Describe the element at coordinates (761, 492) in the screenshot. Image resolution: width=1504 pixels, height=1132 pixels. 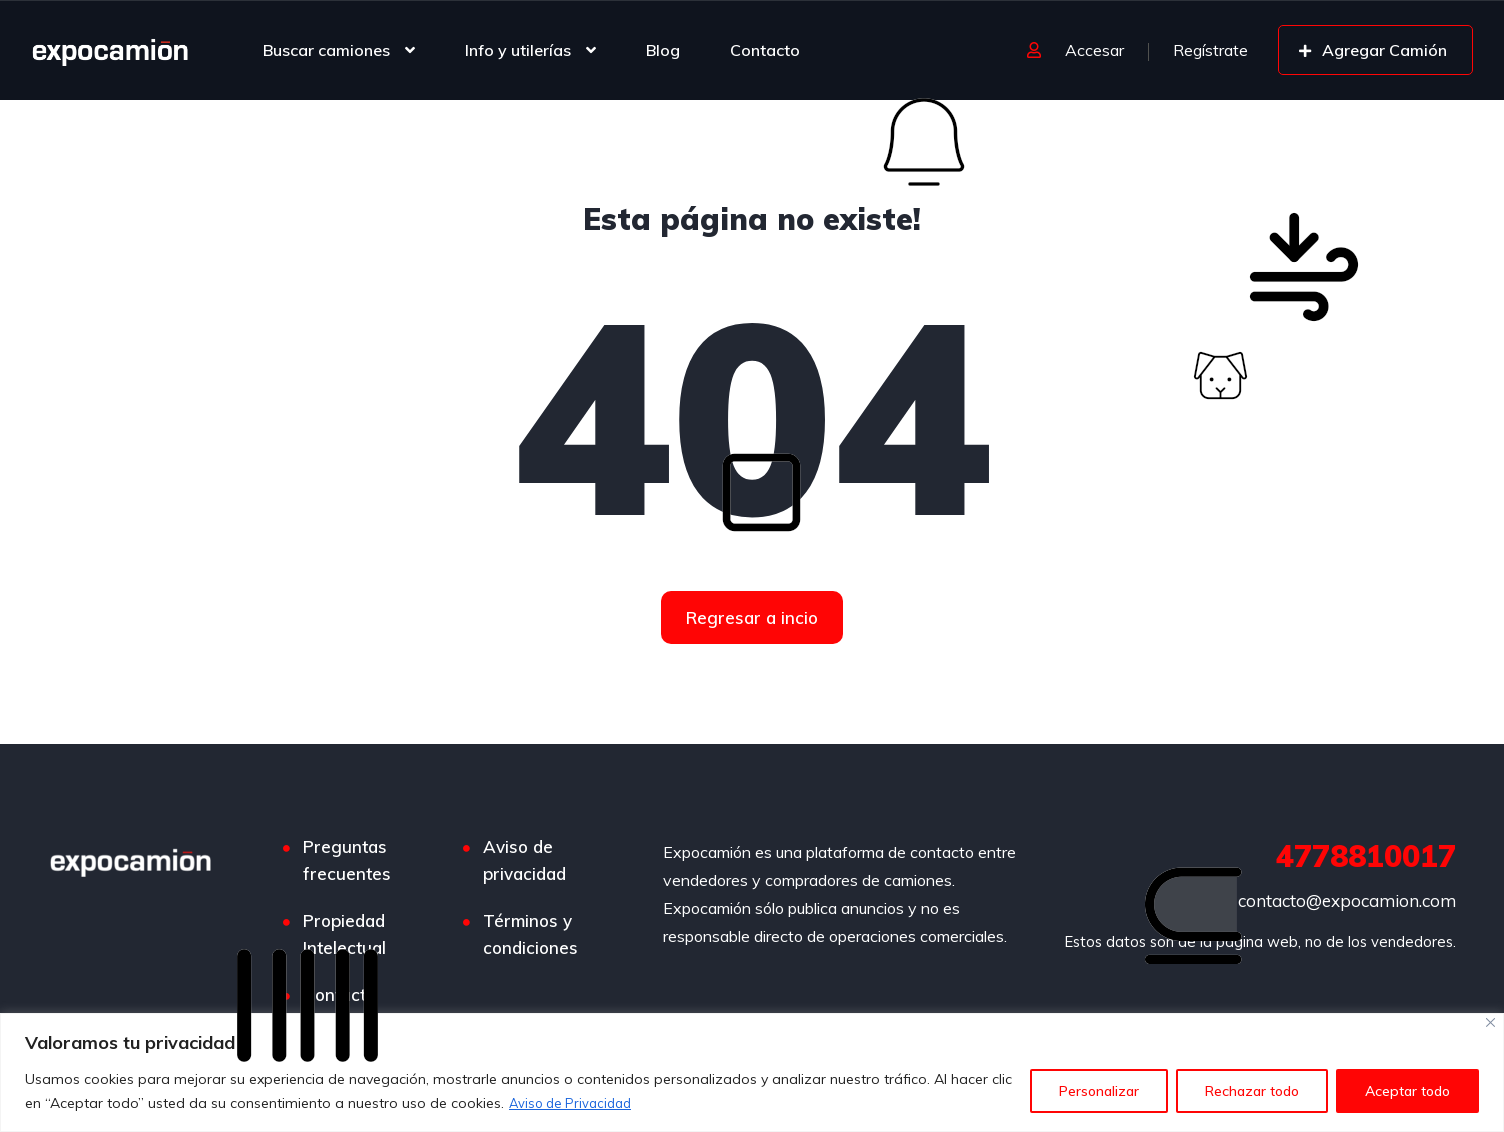
I see `unchecked checkbox or selection state` at that location.